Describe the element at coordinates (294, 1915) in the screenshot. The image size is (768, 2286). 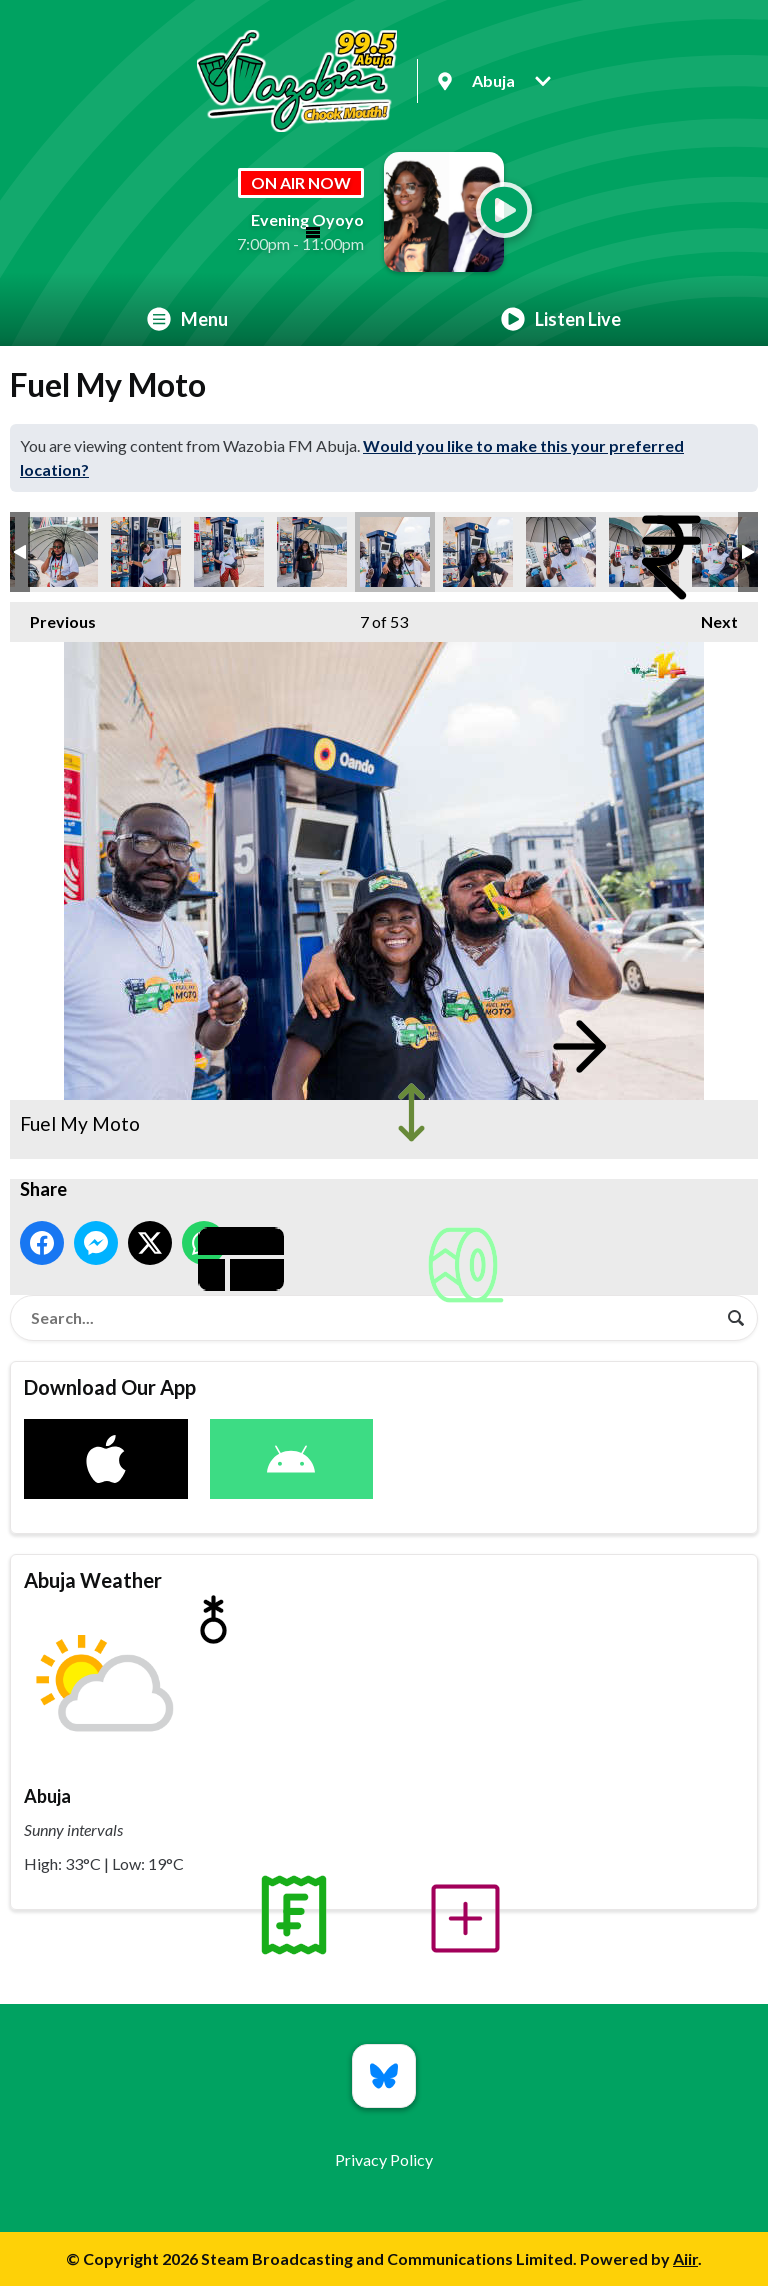
I see `view receipt or transaction in swiss francs` at that location.